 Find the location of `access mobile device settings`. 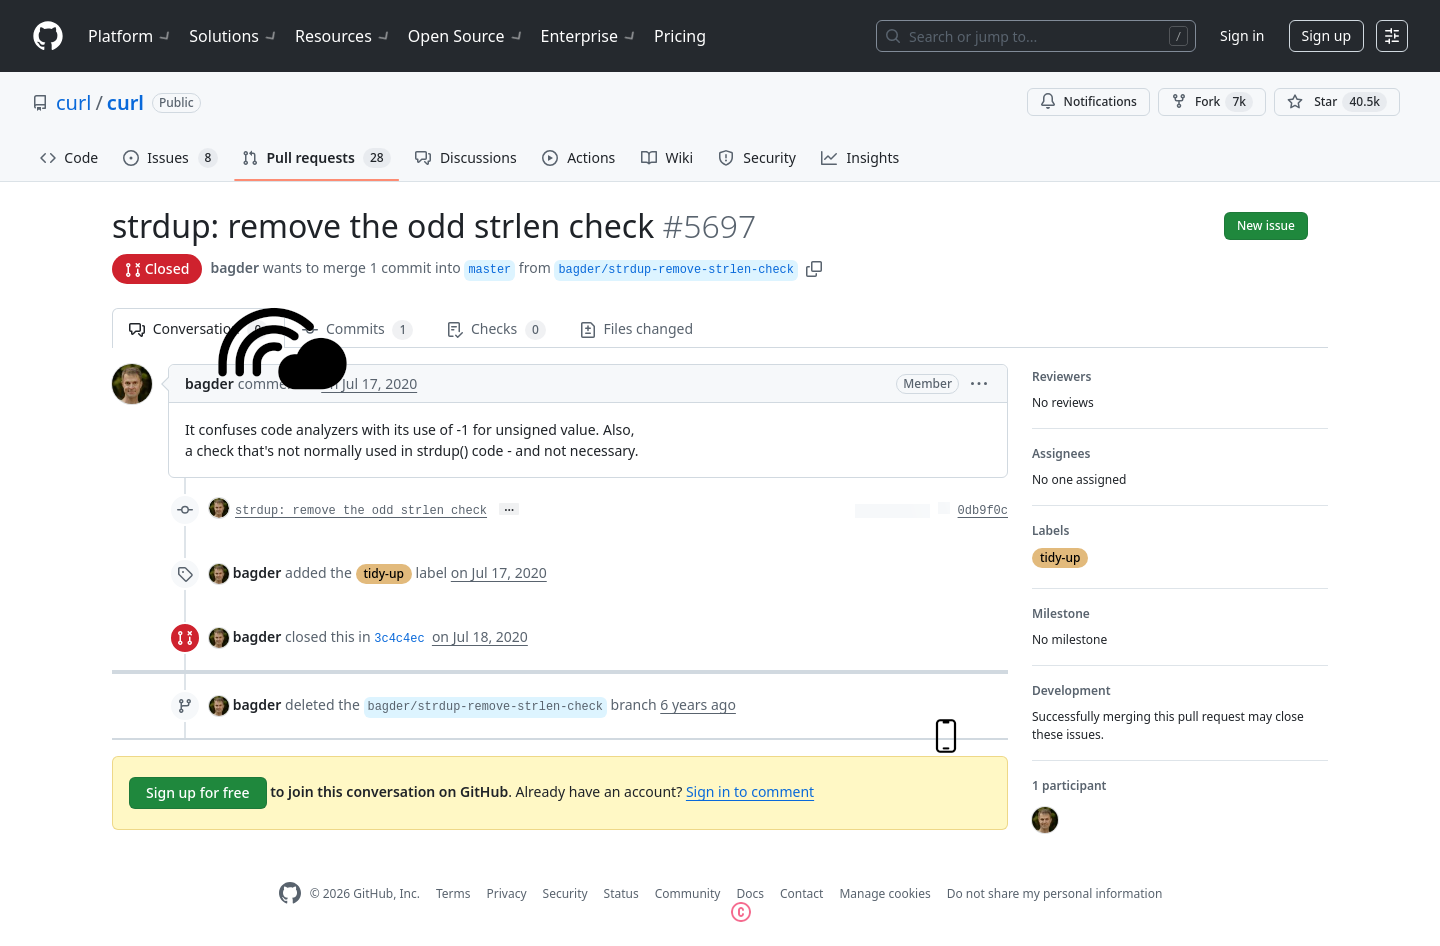

access mobile device settings is located at coordinates (946, 736).